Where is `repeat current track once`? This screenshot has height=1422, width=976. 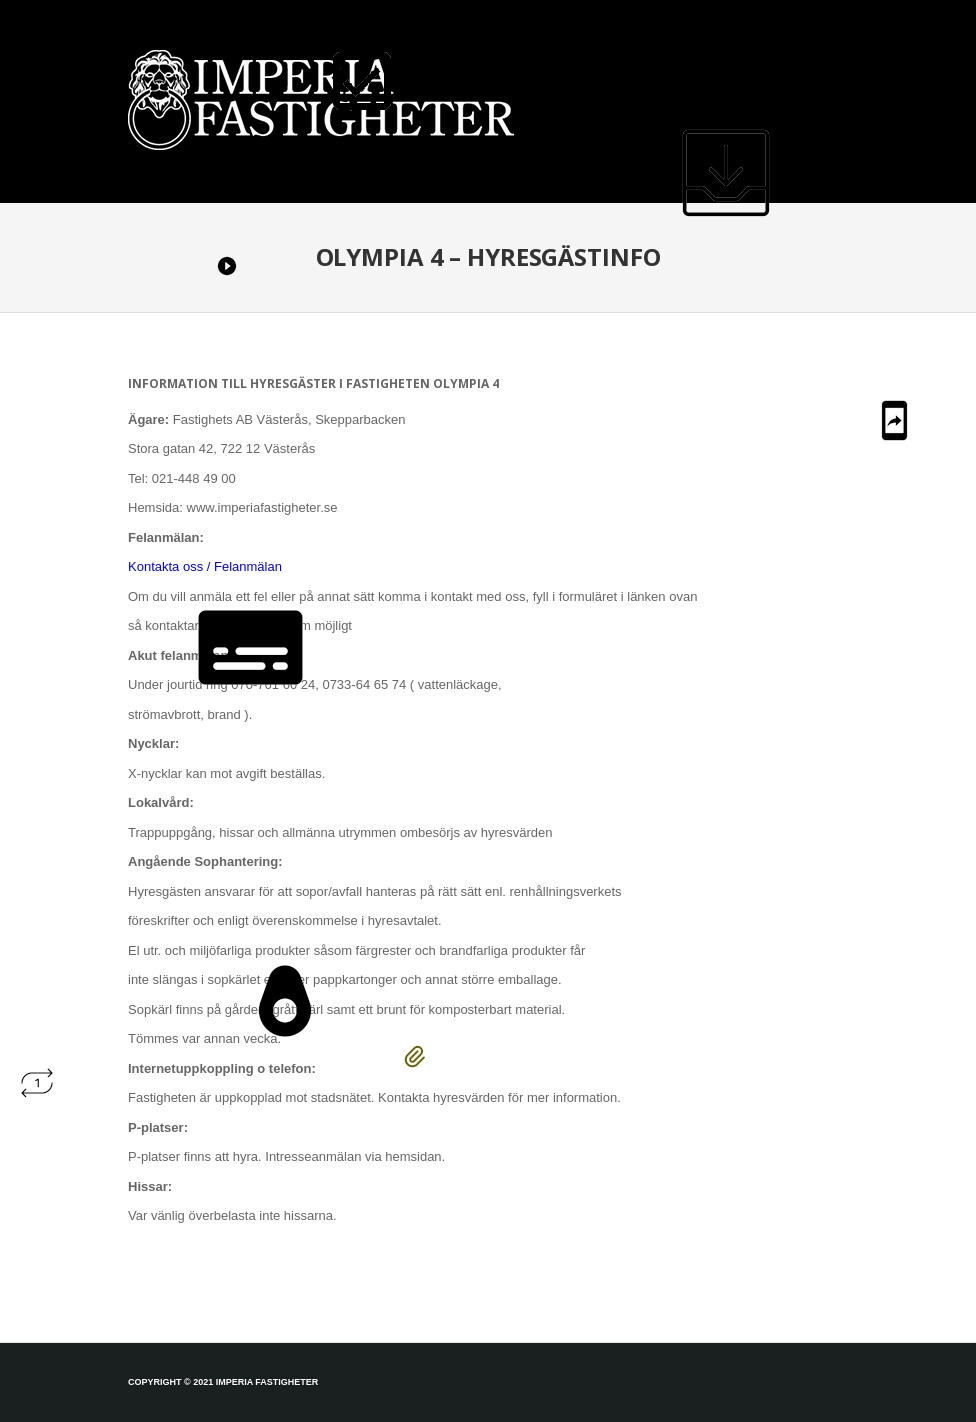 repeat current track once is located at coordinates (37, 1083).